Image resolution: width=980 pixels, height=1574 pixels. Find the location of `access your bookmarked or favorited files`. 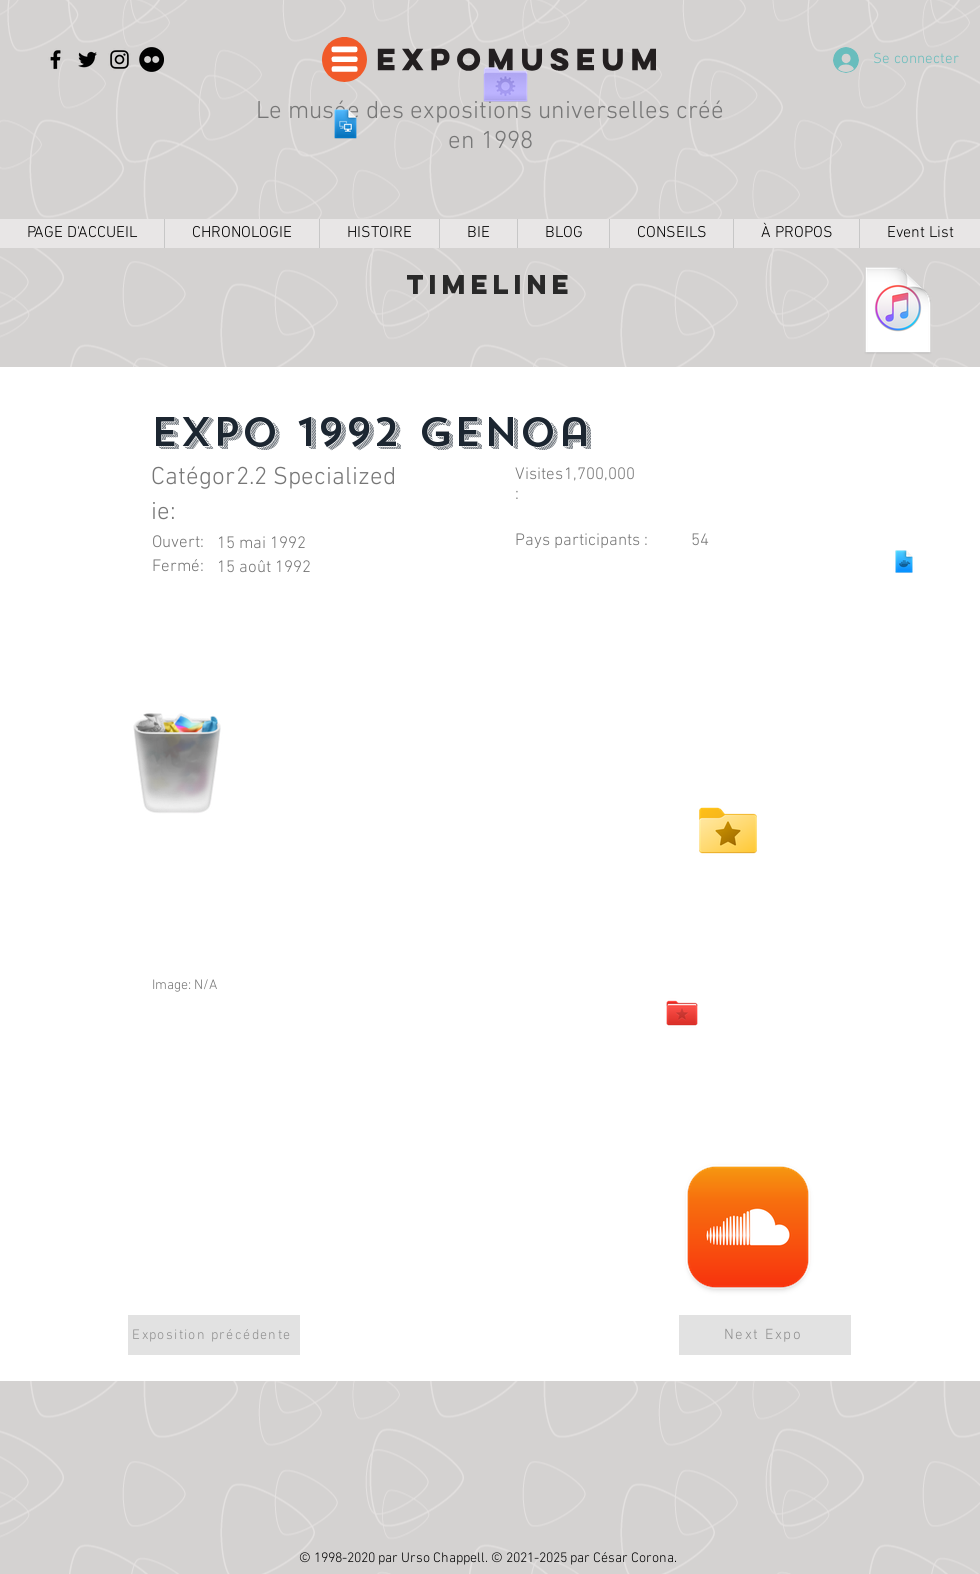

access your bookmarked or favorited files is located at coordinates (682, 1013).